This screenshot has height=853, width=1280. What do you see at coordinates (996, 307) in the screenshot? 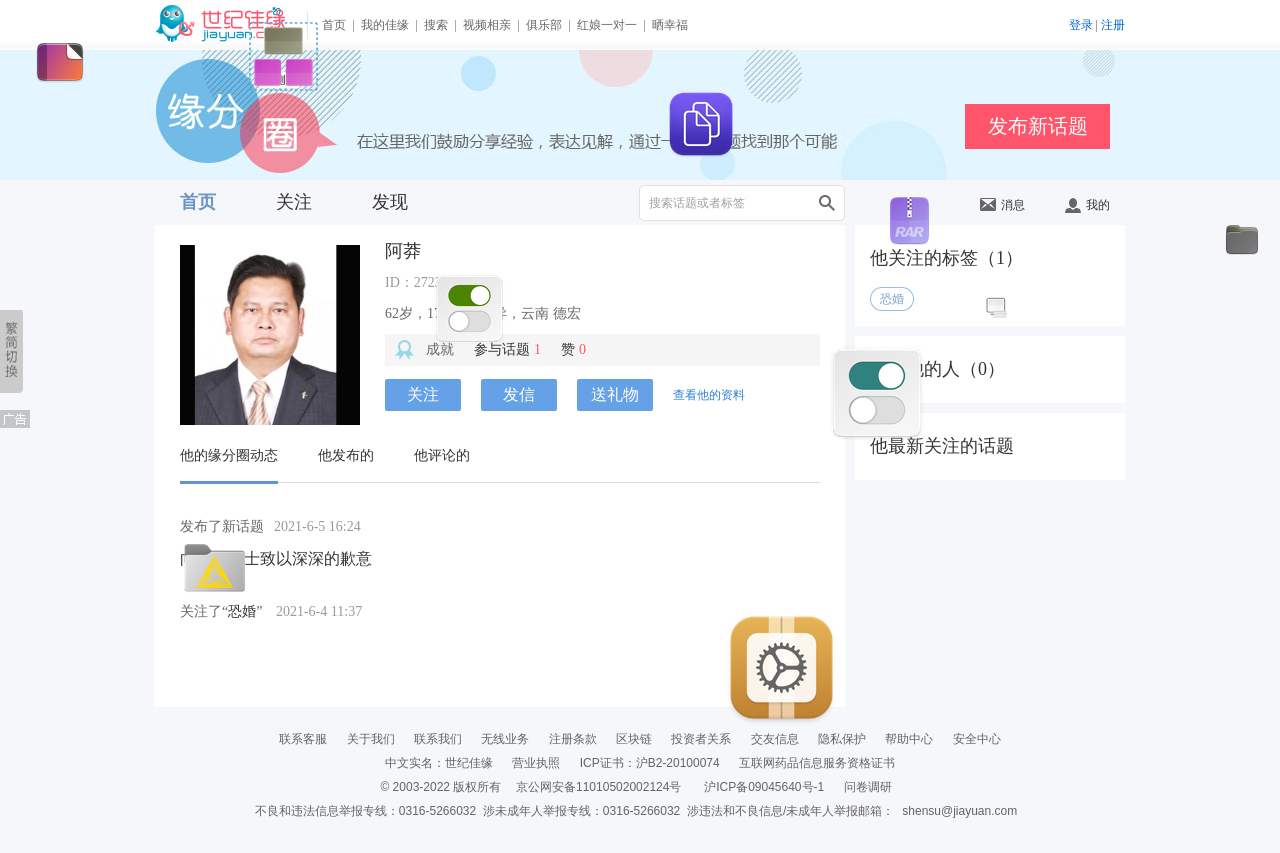
I see `access computer or desktop settings` at bounding box center [996, 307].